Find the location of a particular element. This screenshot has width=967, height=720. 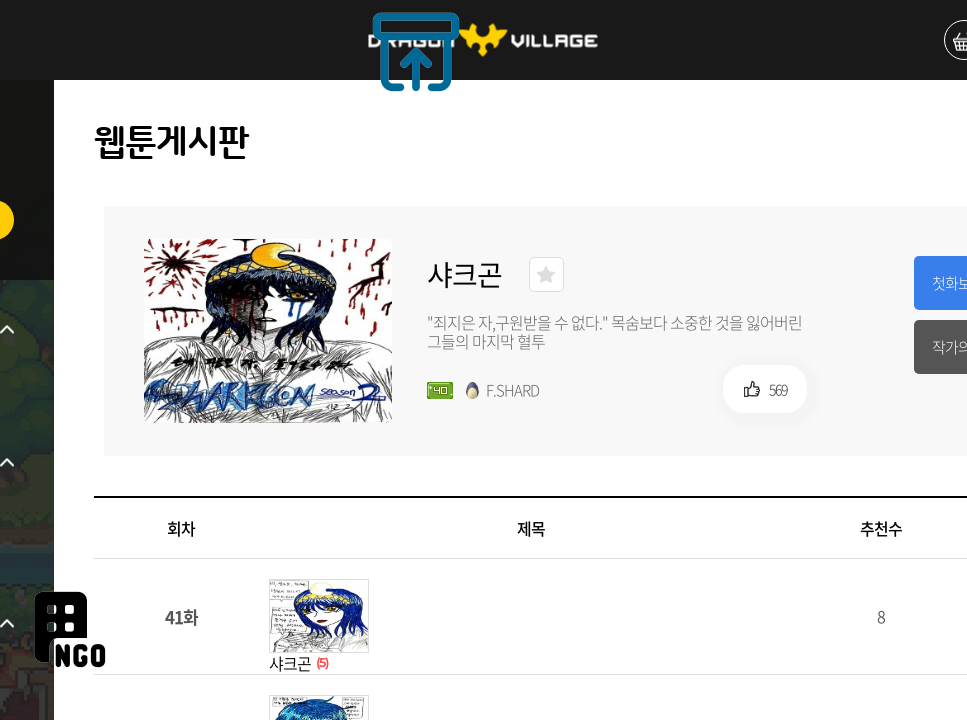

navigate to non-governmental organization directory is located at coordinates (65, 627).